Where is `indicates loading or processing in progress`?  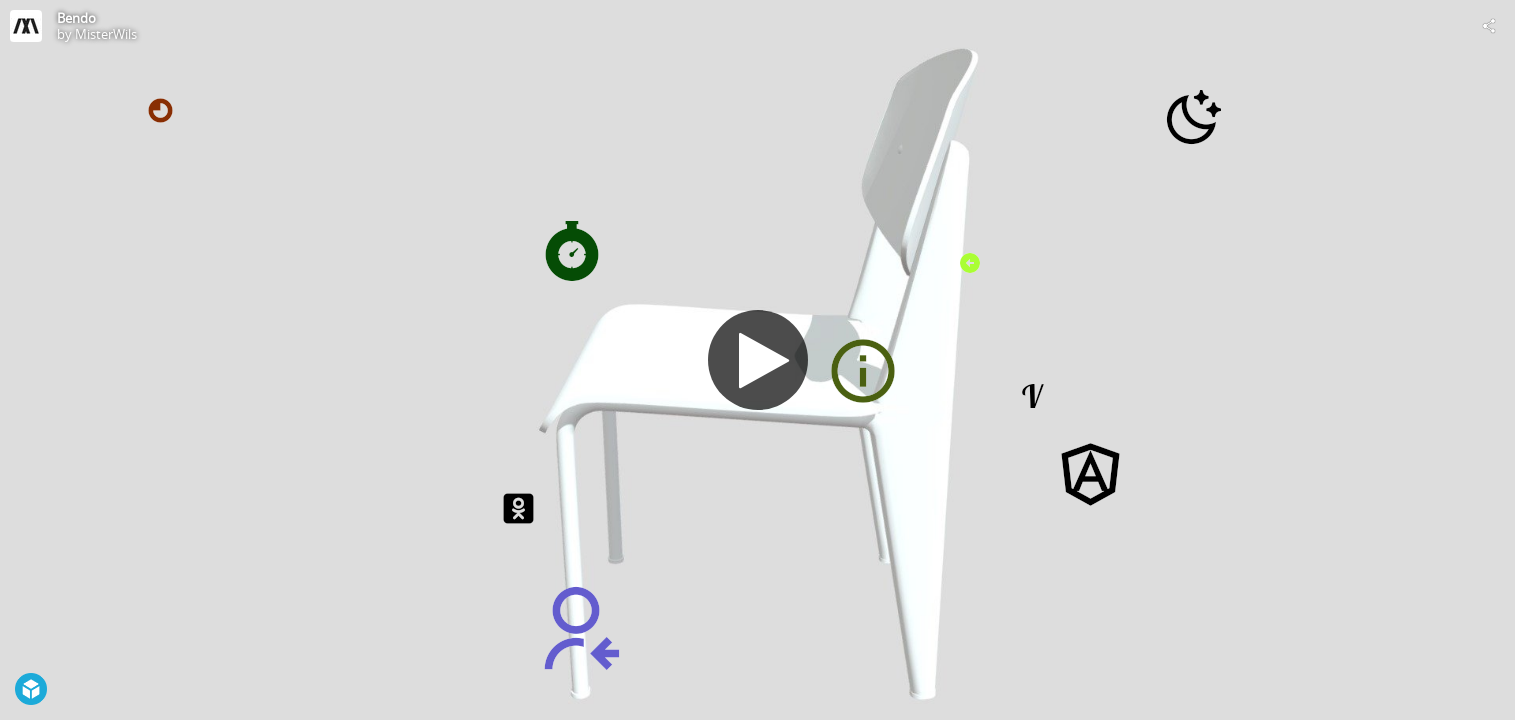
indicates loading or processing in progress is located at coordinates (160, 110).